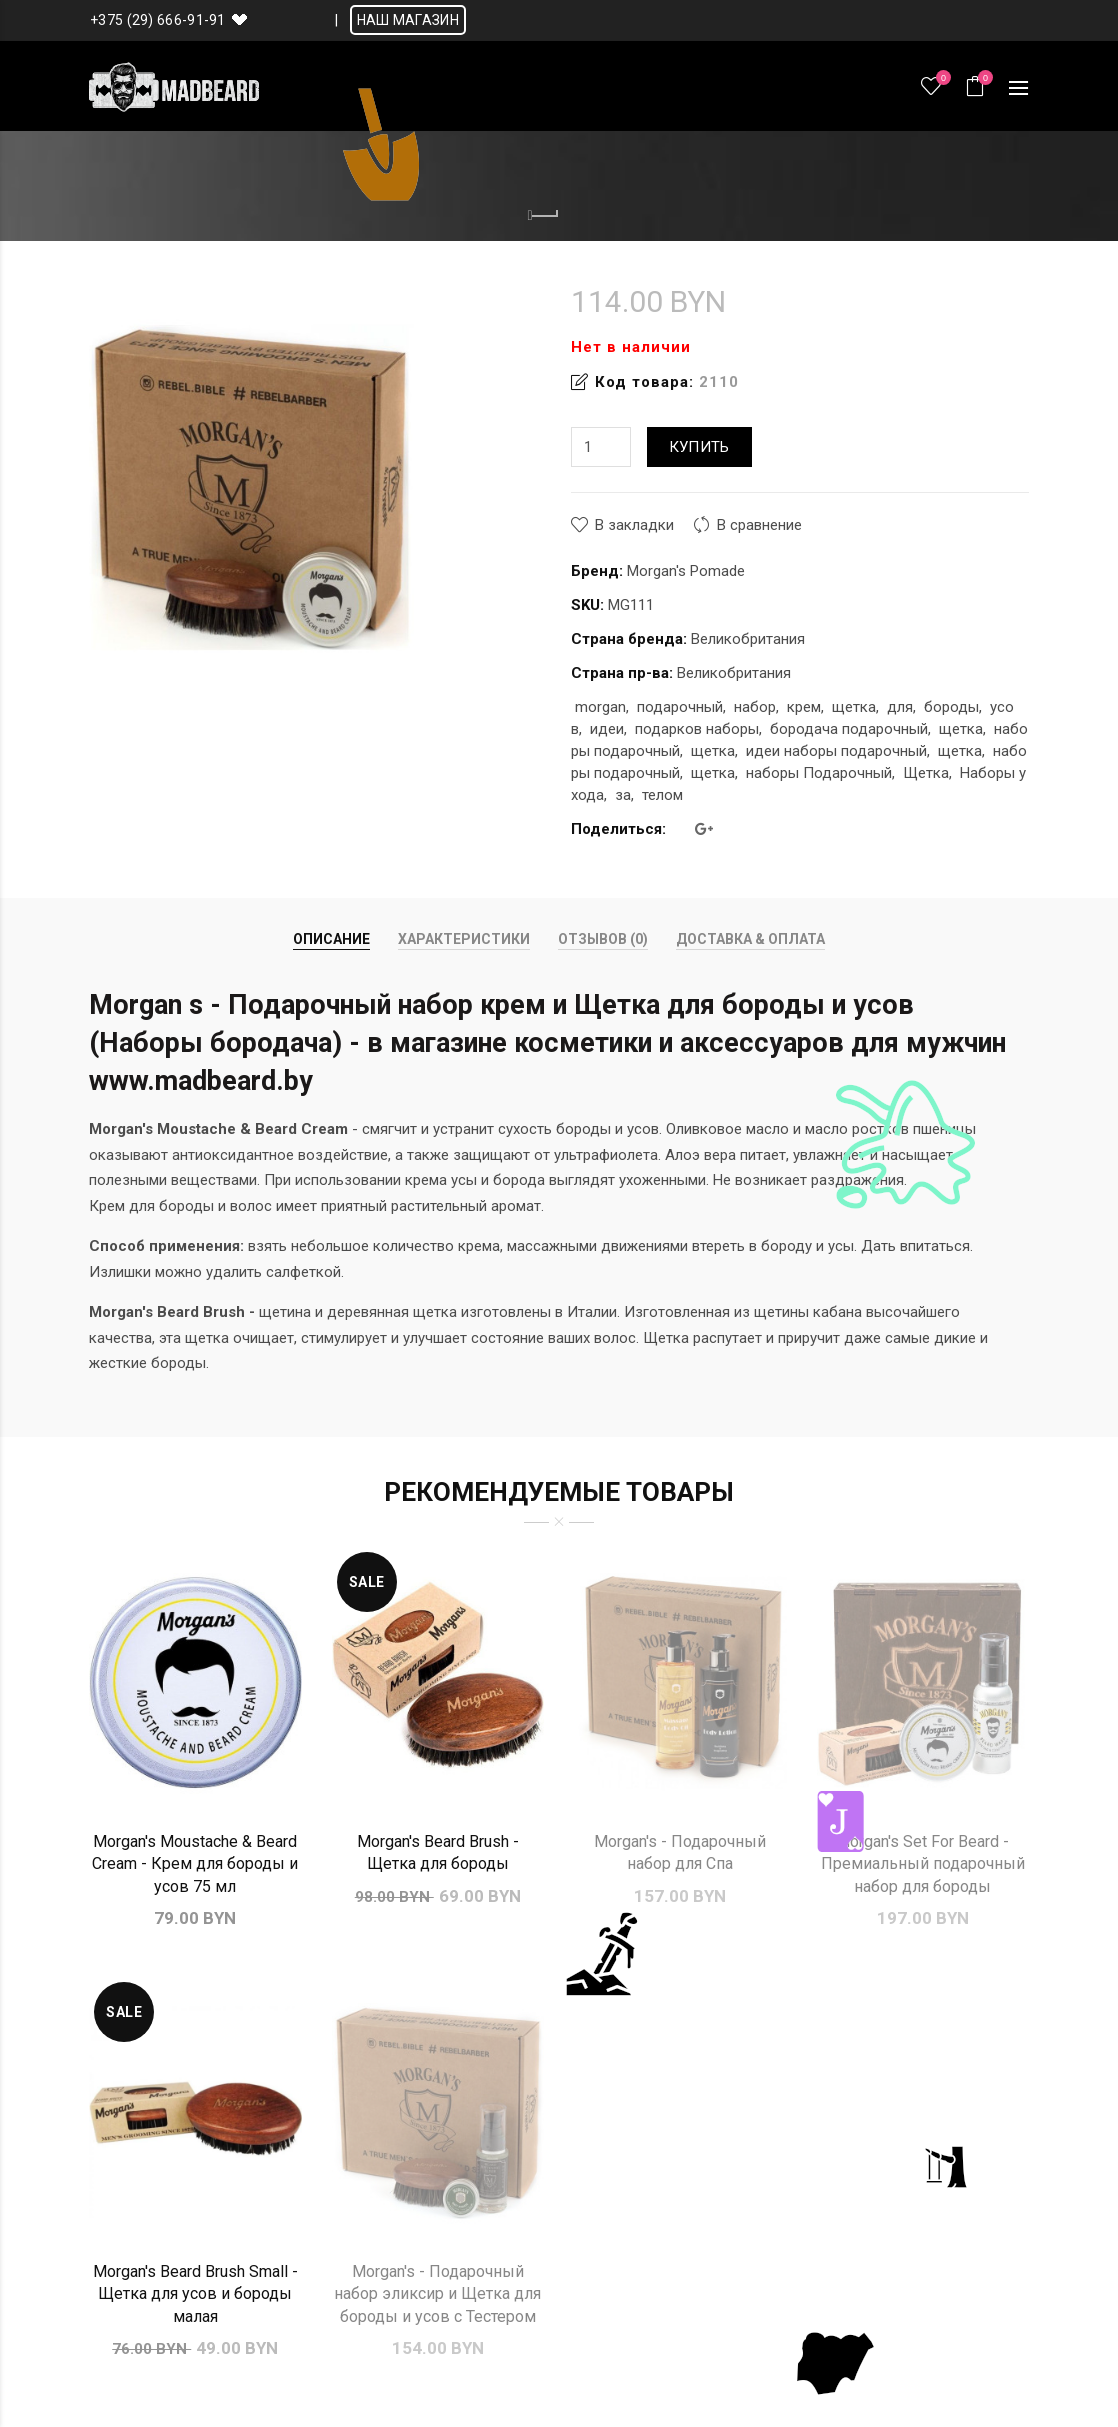  I want to click on select a melee weapon in game inventory, so click(607, 1953).